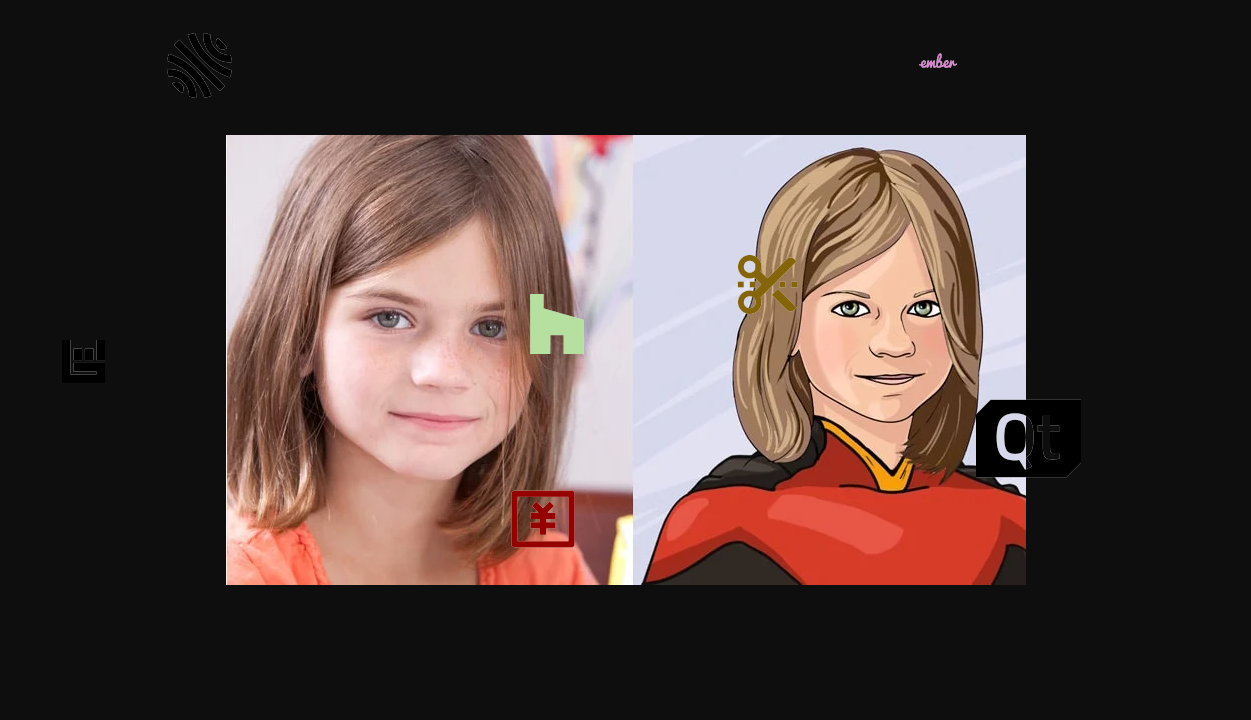 The width and height of the screenshot is (1251, 720). Describe the element at coordinates (1028, 438) in the screenshot. I see `Qt framework branding or logo` at that location.